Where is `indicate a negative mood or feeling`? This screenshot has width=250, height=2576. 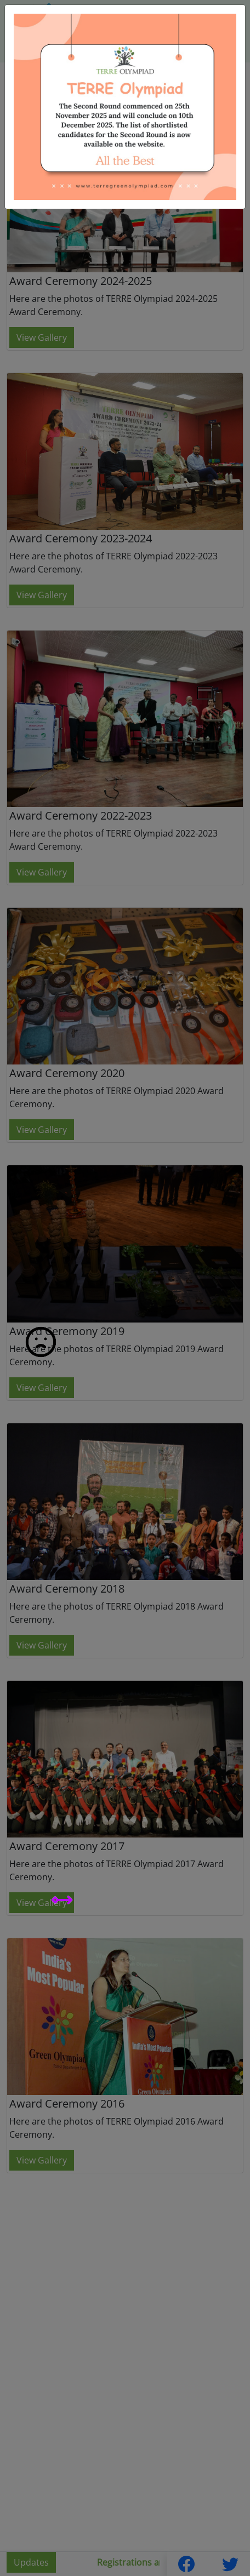
indicate a negative mood or feeling is located at coordinates (41, 1342).